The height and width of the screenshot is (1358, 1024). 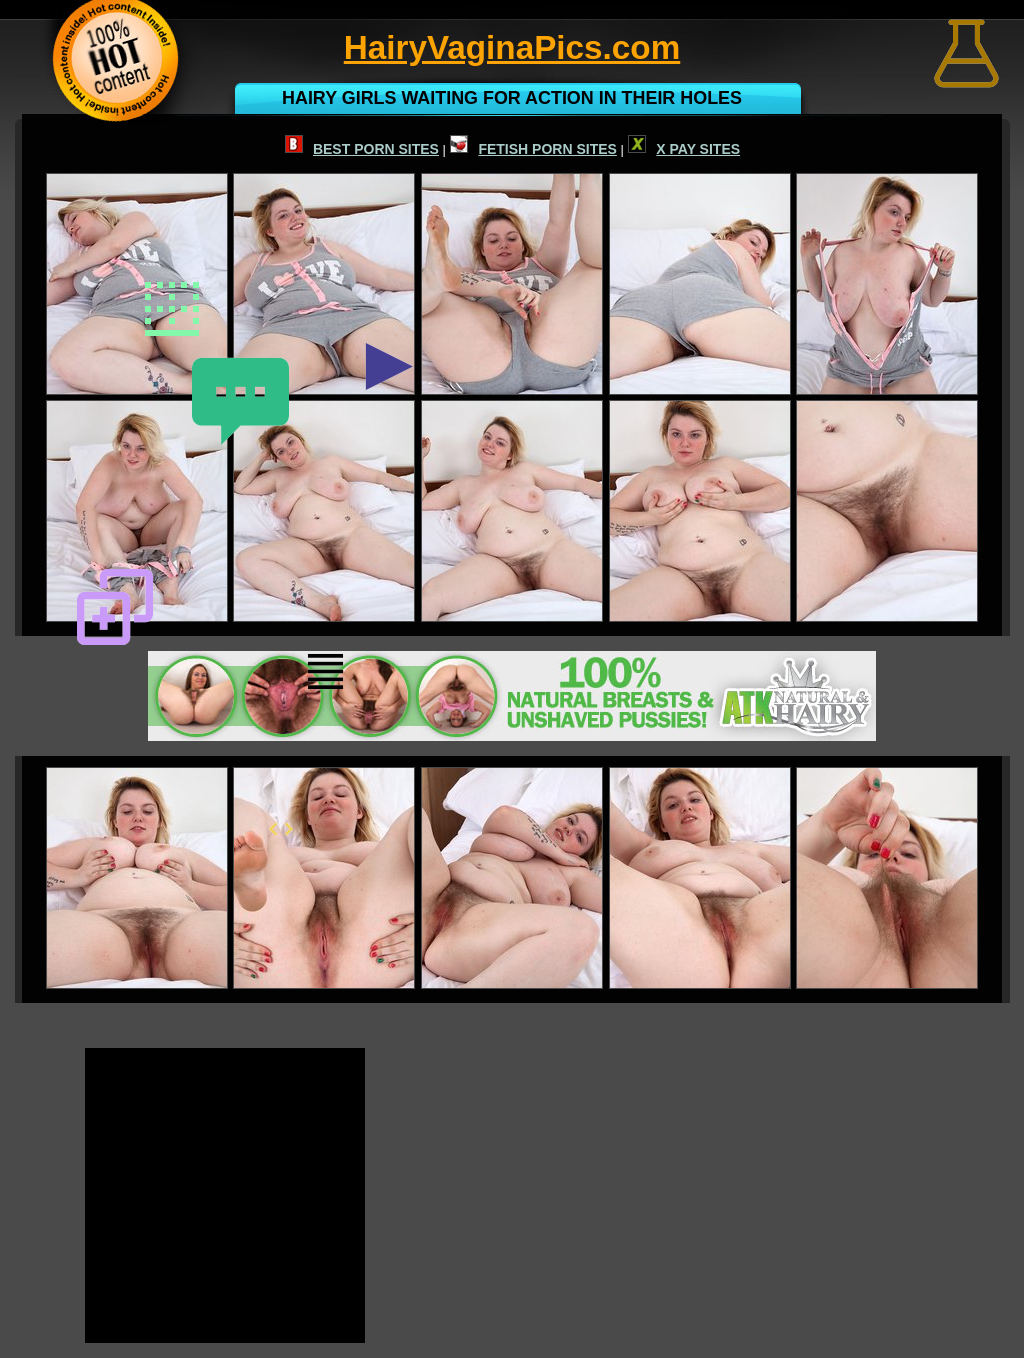 I want to click on duplicate or copy an item, so click(x=115, y=607).